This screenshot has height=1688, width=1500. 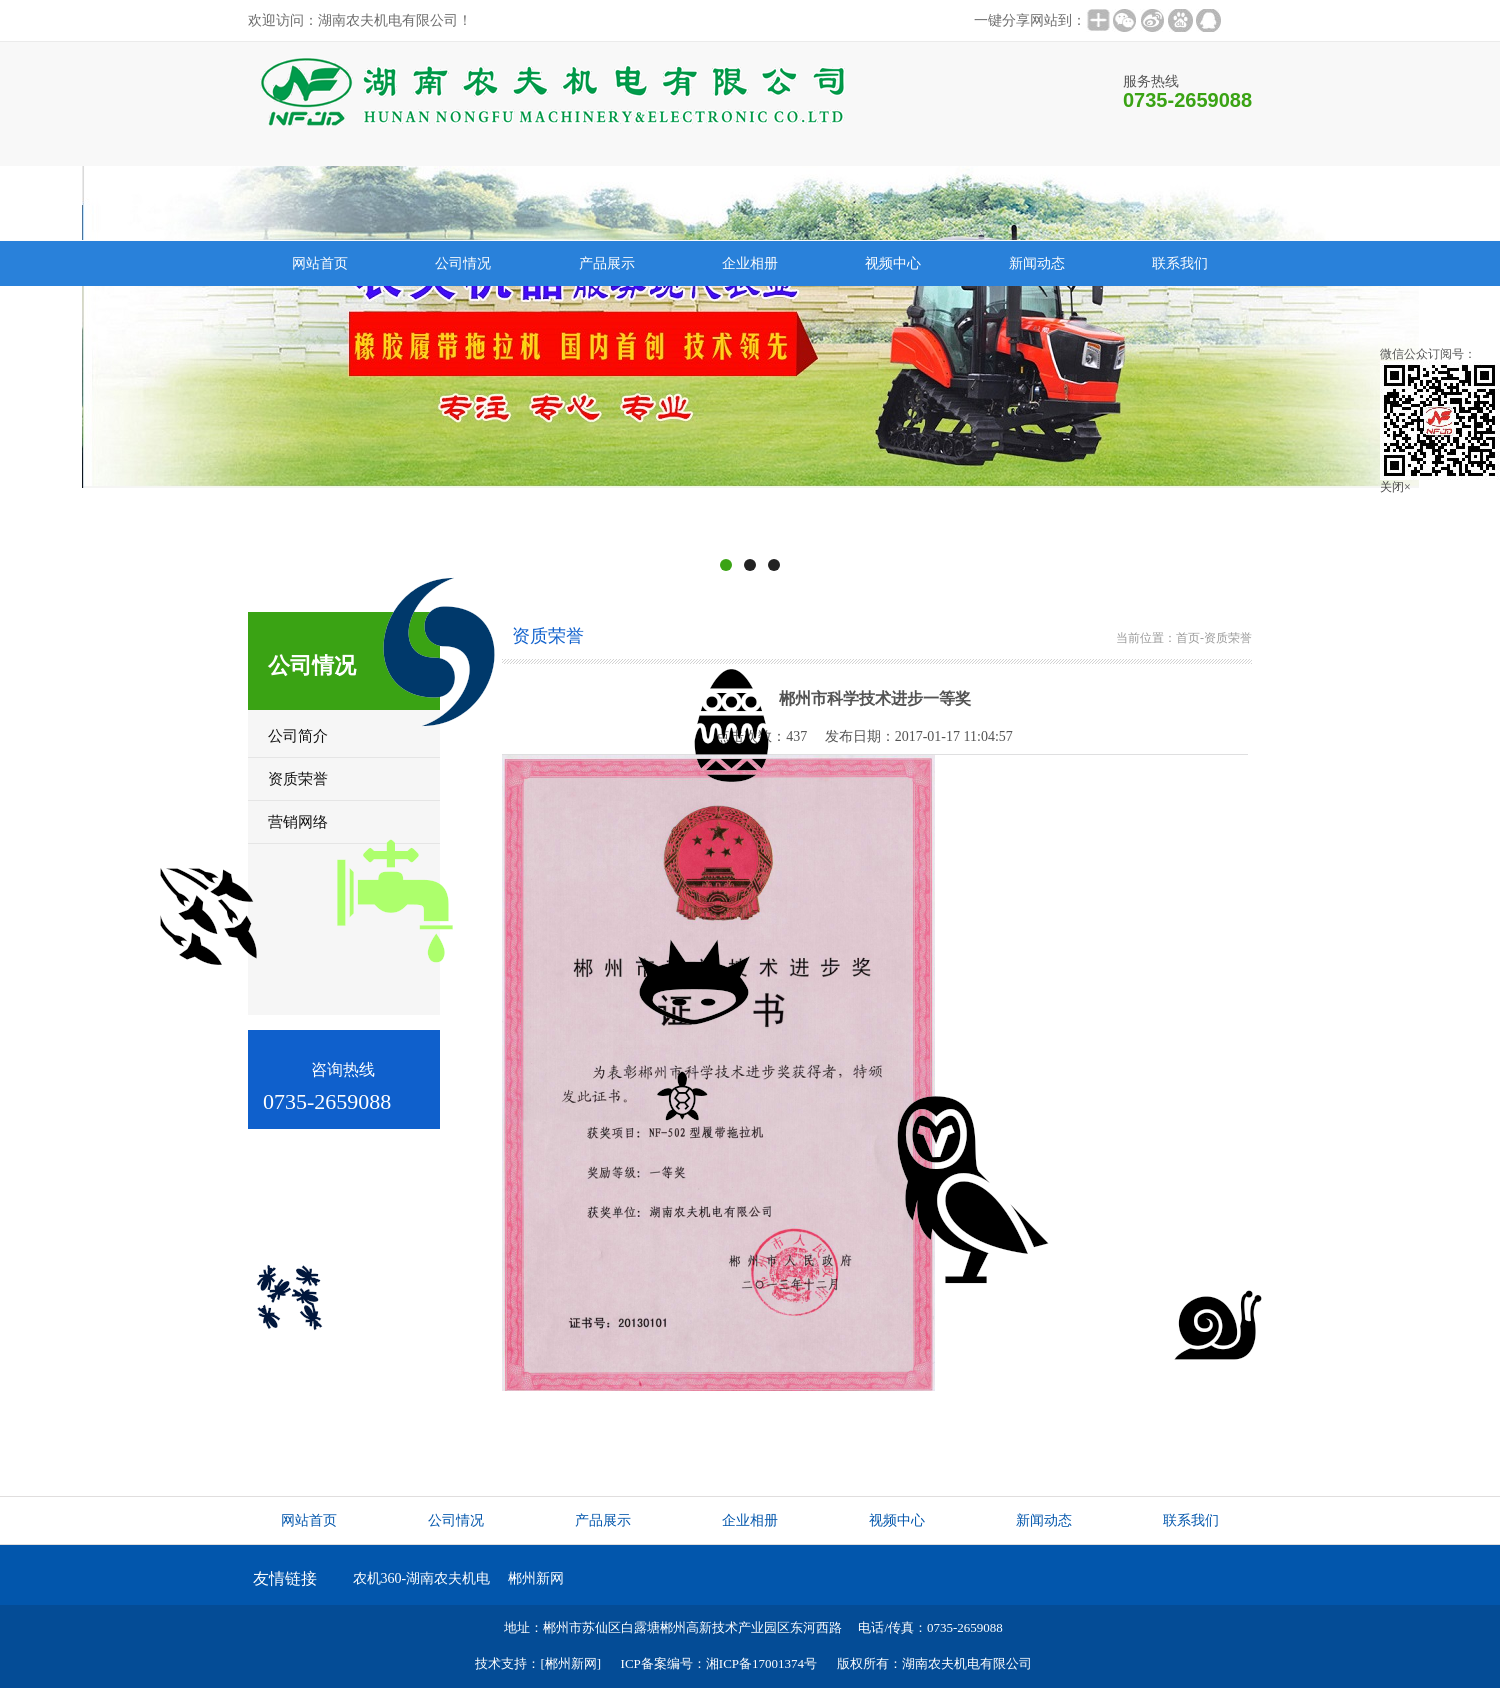 What do you see at coordinates (289, 1297) in the screenshot?
I see `indicates insect infestation or pest problem in a game` at bounding box center [289, 1297].